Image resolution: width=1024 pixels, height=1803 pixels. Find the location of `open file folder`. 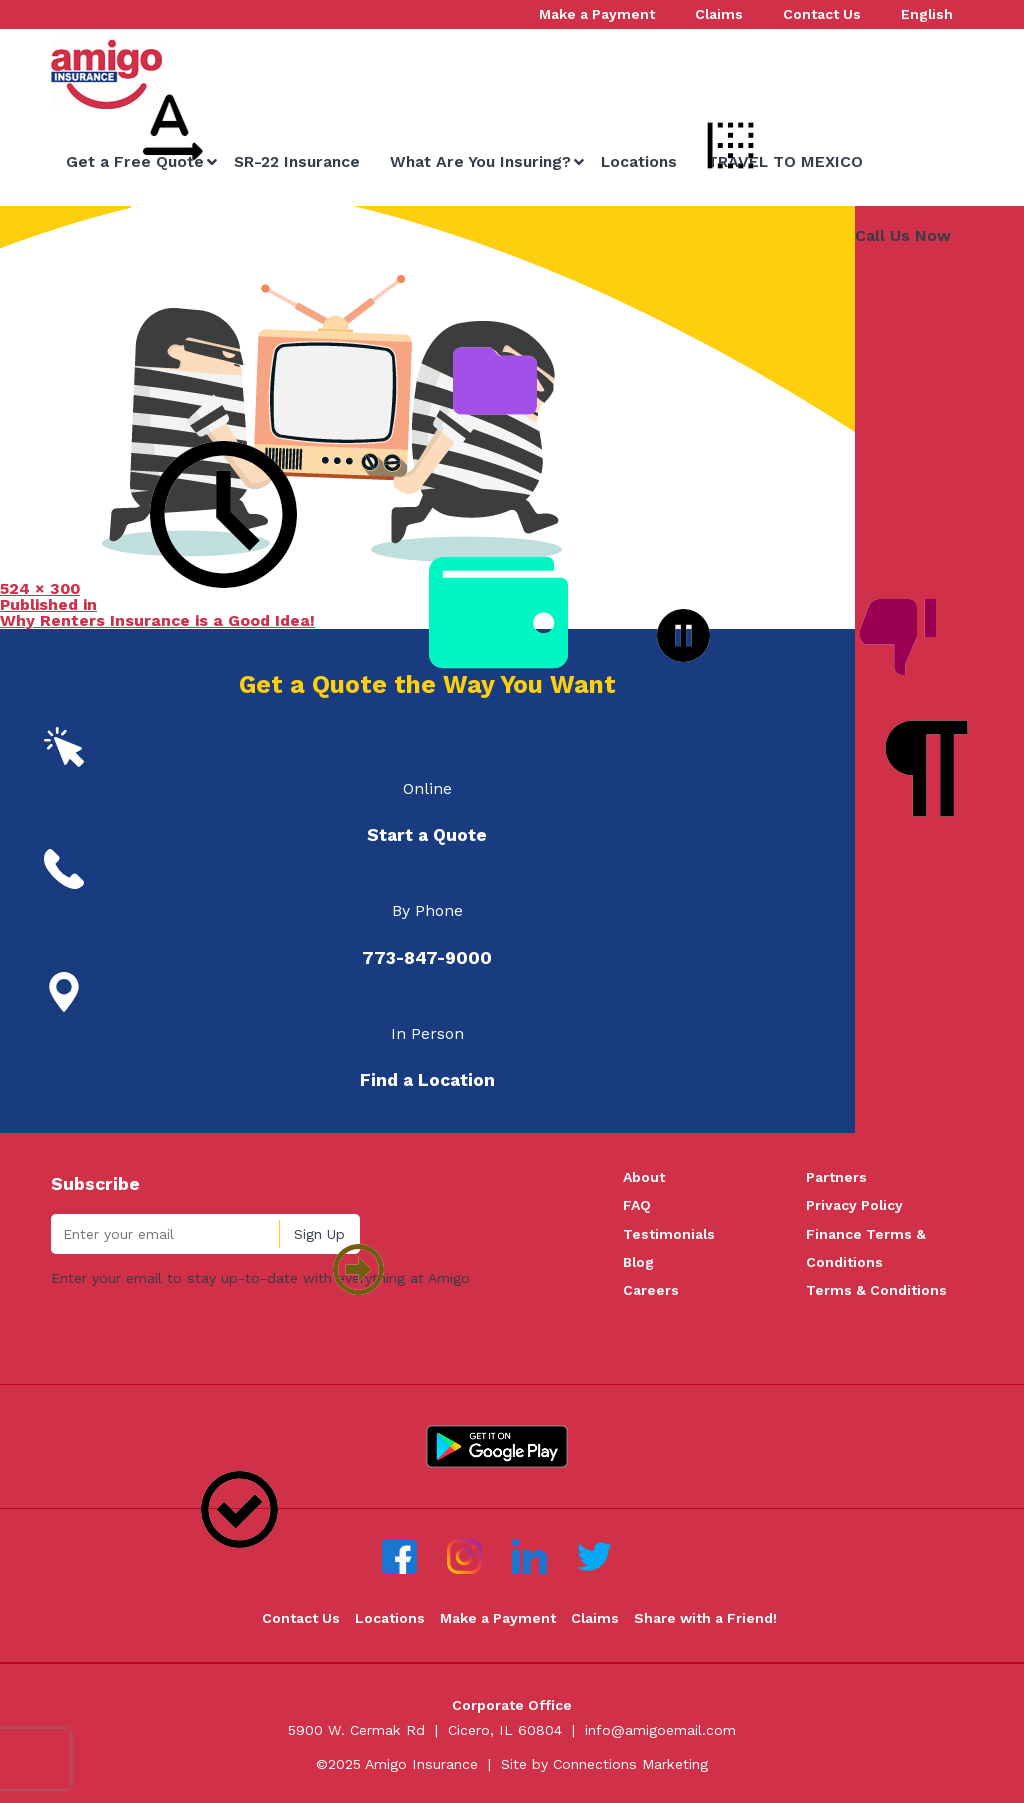

open file folder is located at coordinates (495, 381).